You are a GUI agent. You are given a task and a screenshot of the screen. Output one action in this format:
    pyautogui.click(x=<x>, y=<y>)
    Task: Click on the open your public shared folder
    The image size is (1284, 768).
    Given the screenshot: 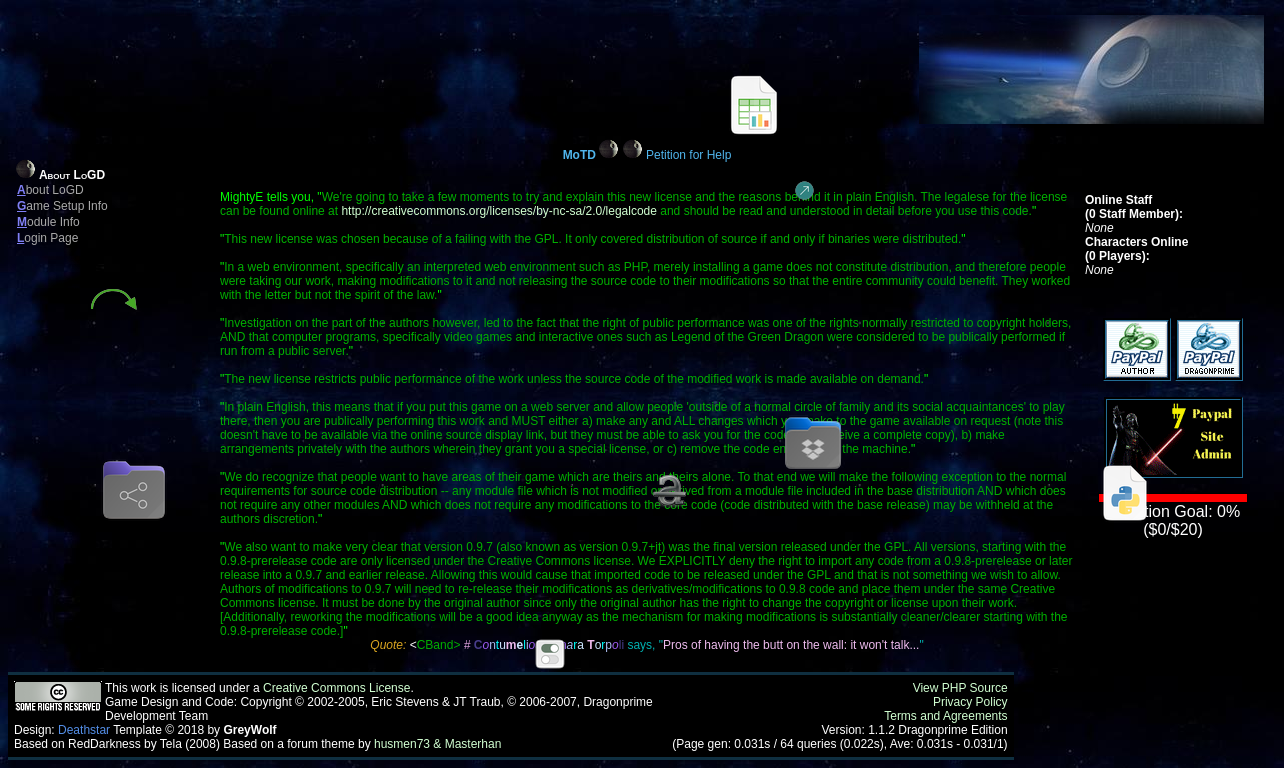 What is the action you would take?
    pyautogui.click(x=134, y=490)
    